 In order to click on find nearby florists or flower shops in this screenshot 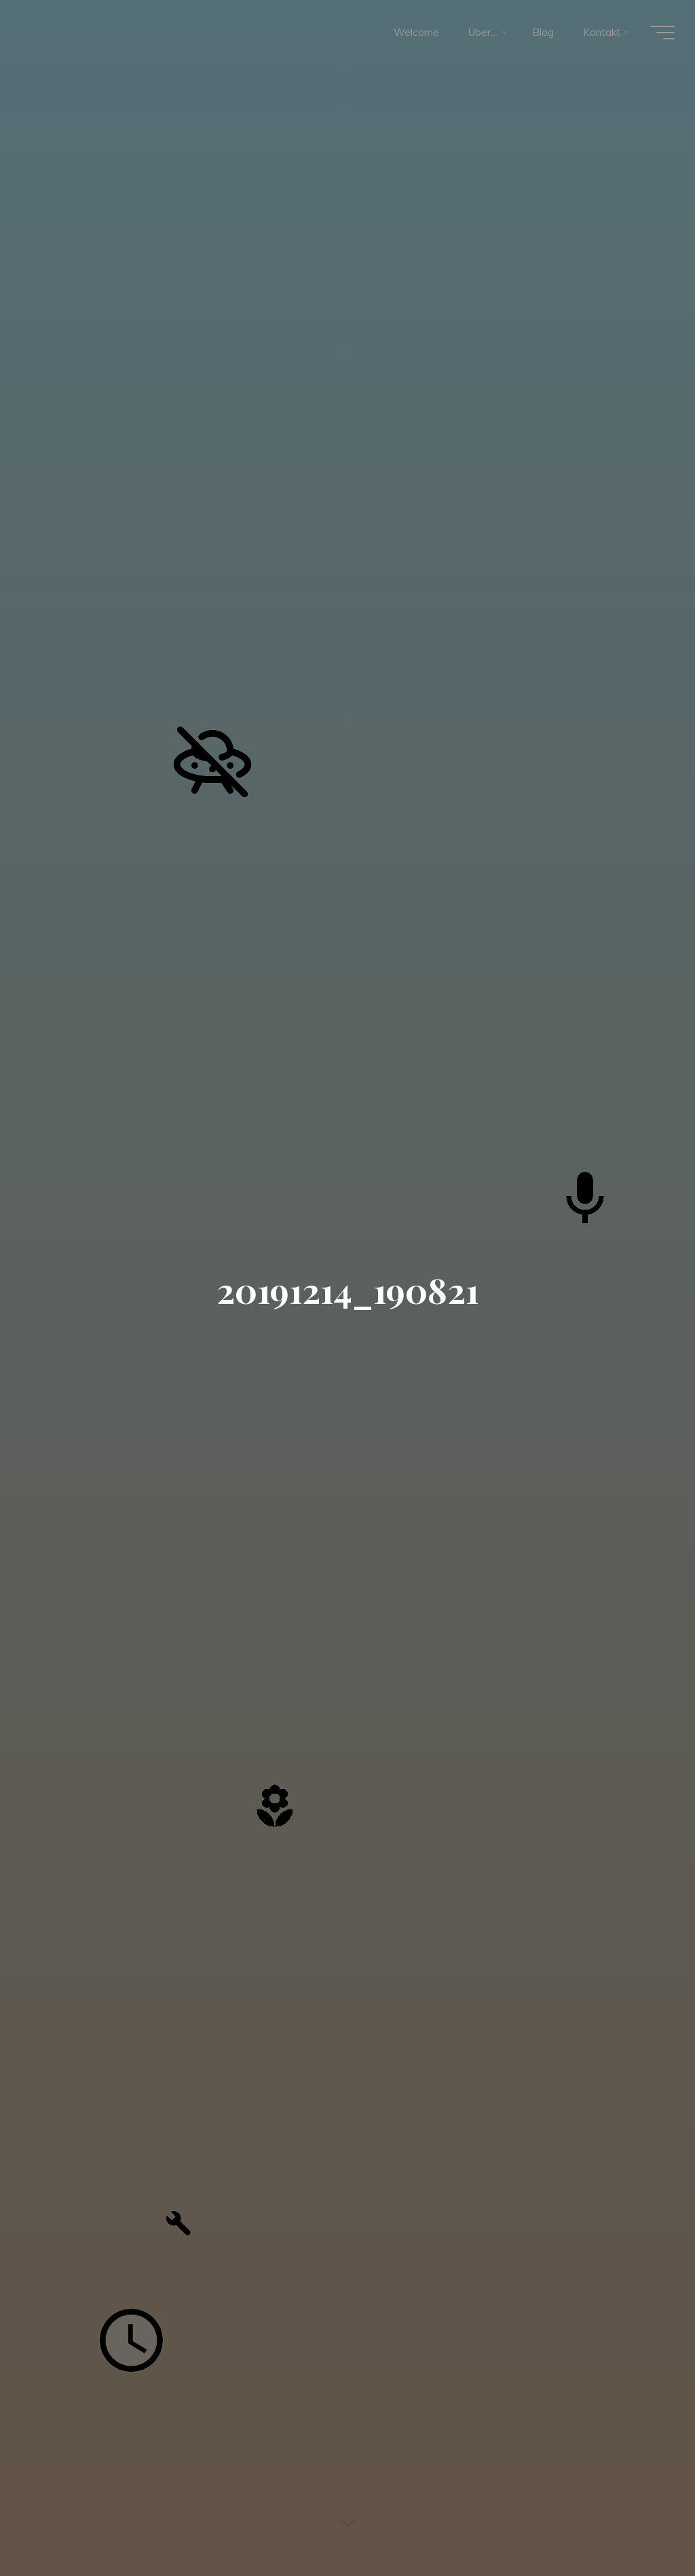, I will do `click(275, 1807)`.